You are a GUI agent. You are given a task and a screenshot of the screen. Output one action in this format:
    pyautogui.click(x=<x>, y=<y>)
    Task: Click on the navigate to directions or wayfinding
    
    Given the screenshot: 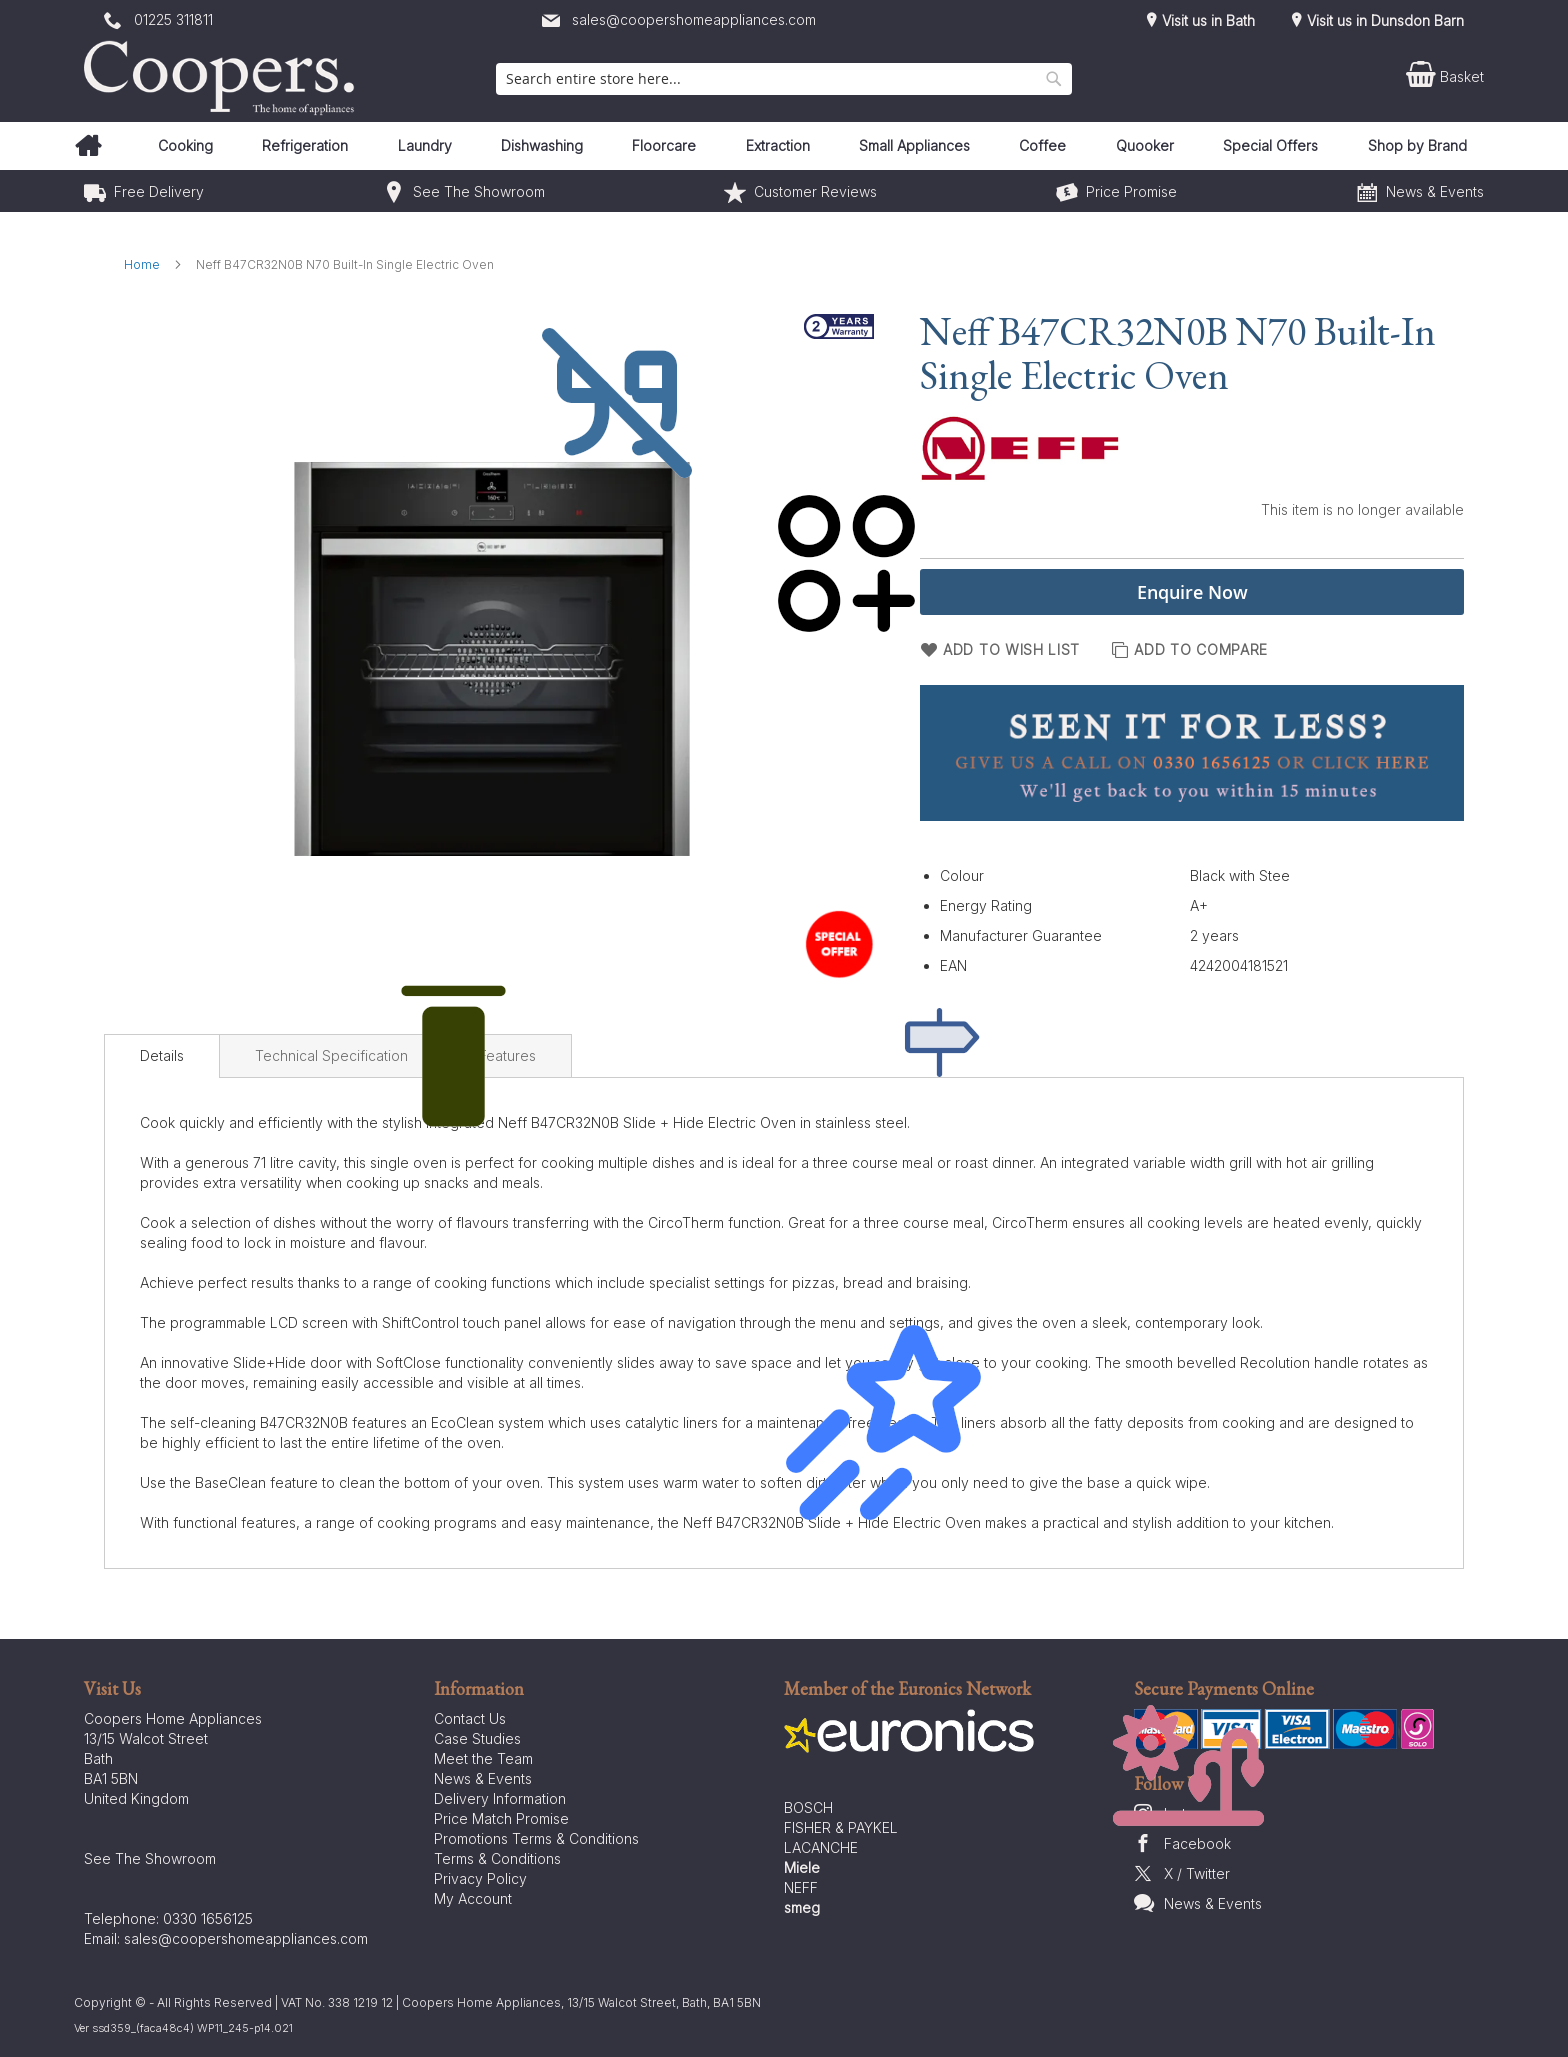 What is the action you would take?
    pyautogui.click(x=939, y=1042)
    